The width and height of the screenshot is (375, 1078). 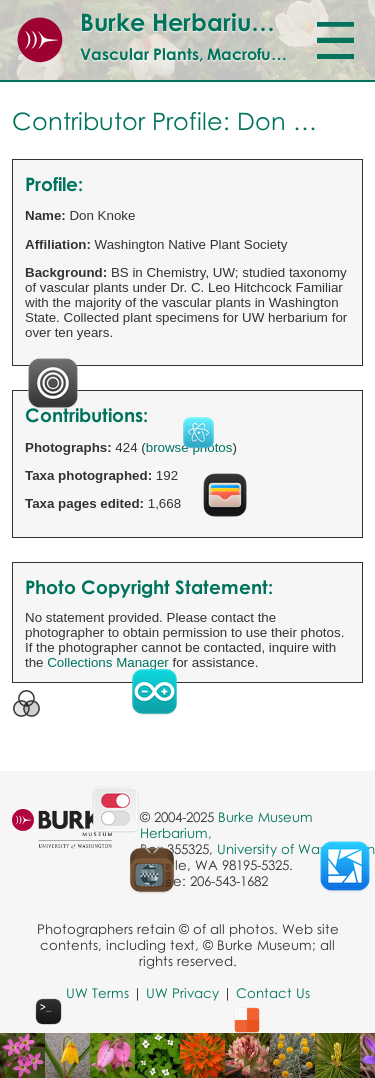 I want to click on open zen browser app, so click(x=53, y=383).